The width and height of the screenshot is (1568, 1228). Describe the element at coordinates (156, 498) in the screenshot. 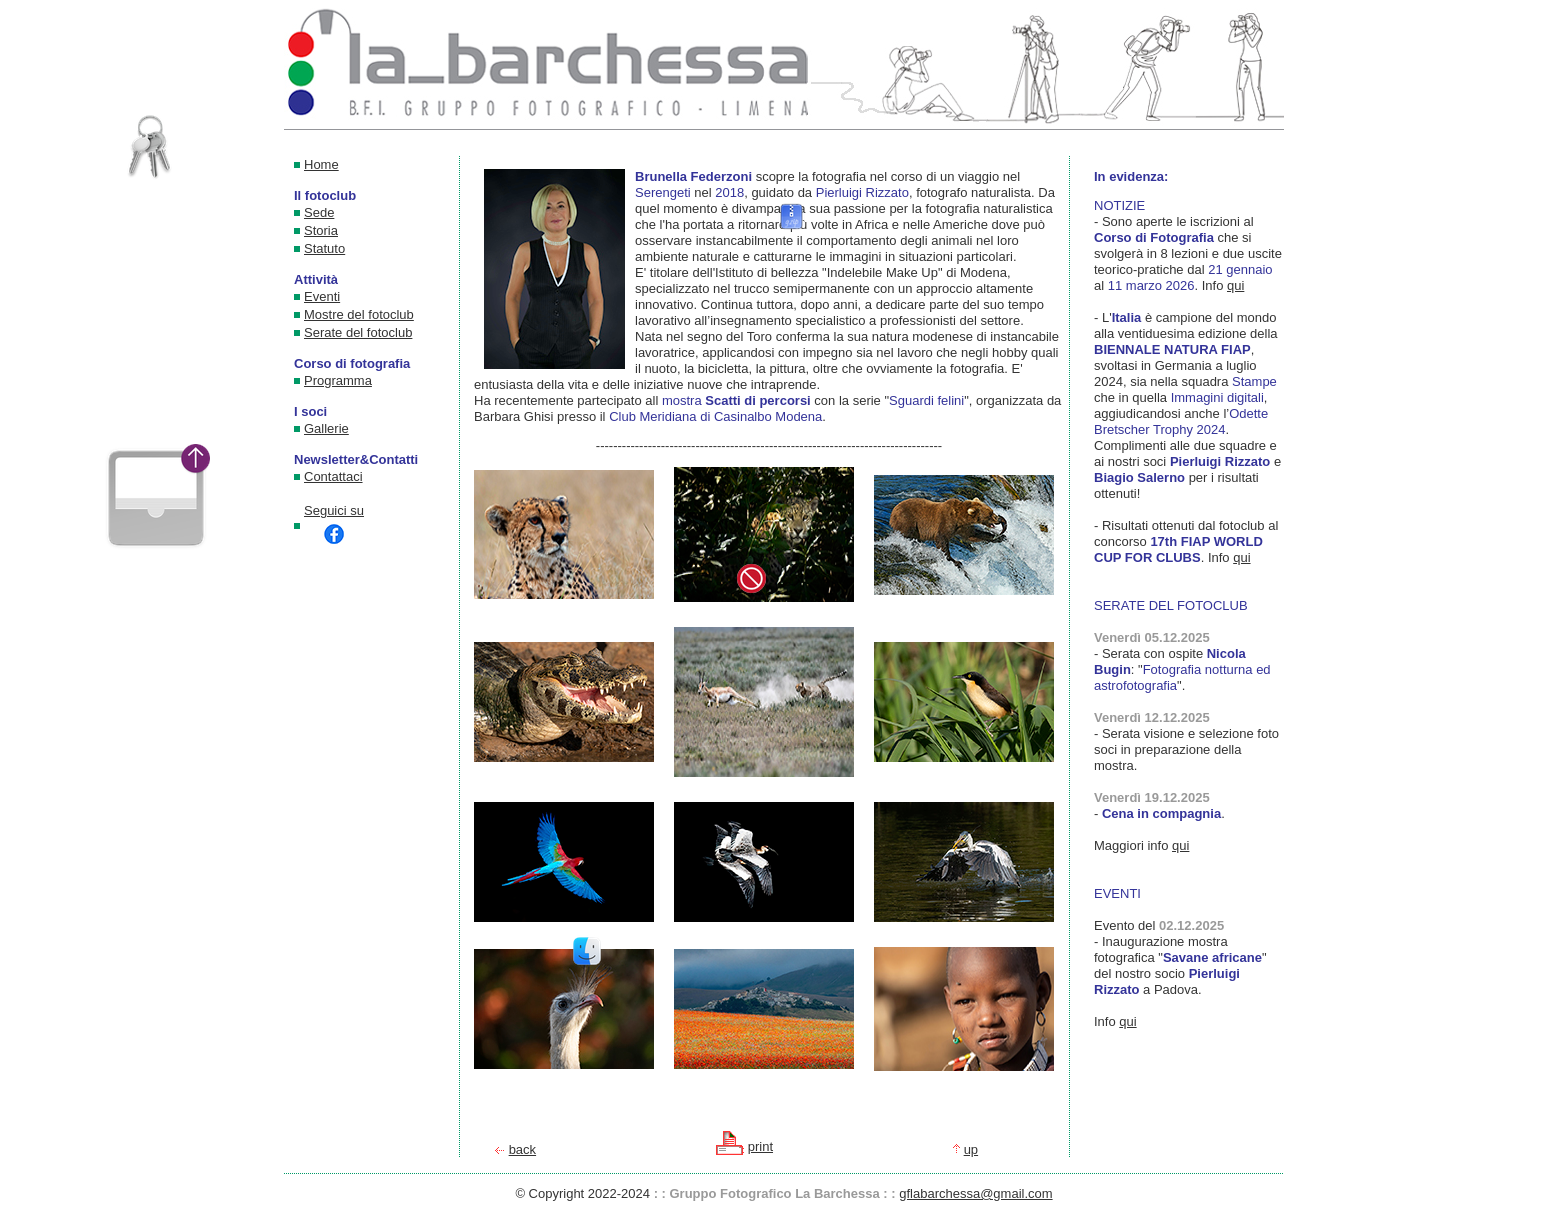

I see `view emails waiting to be sent` at that location.